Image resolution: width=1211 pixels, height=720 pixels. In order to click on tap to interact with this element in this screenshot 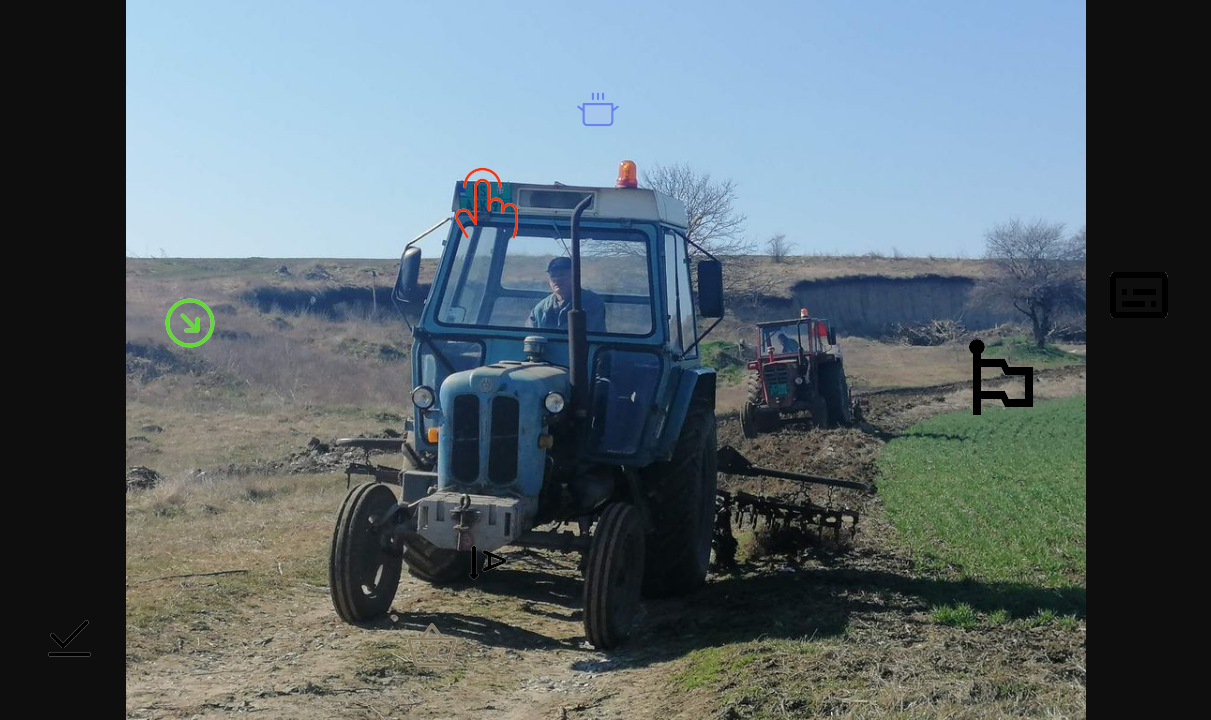, I will do `click(486, 204)`.